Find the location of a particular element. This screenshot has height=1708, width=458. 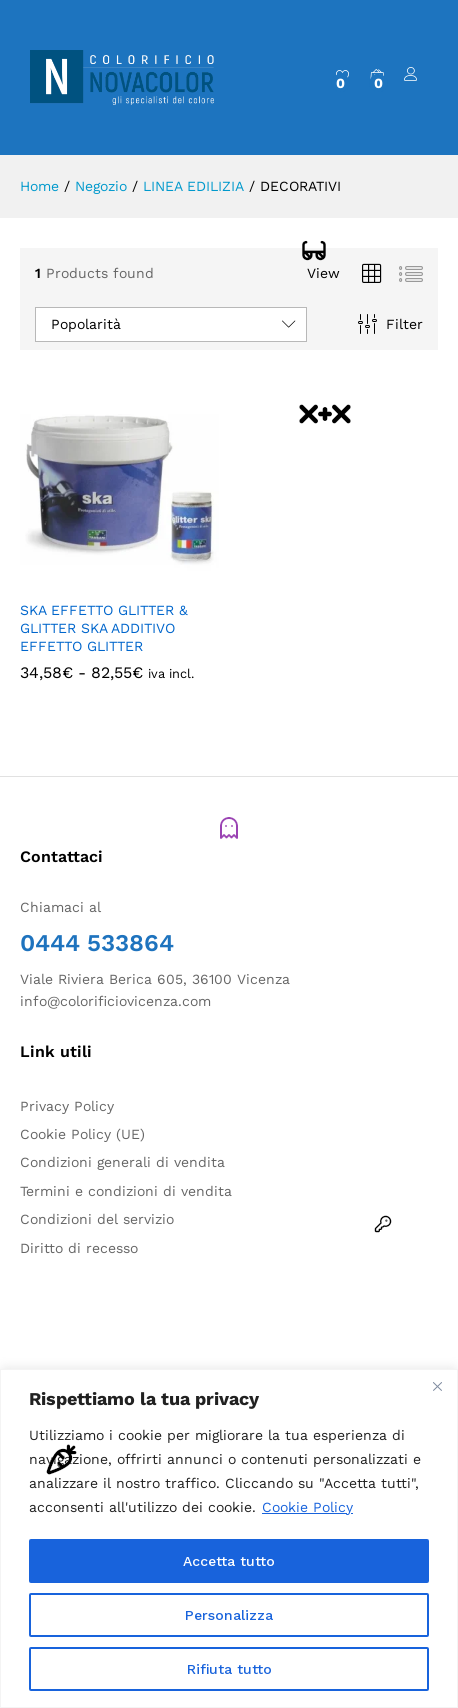

mathematical expression or formula input is located at coordinates (325, 414).